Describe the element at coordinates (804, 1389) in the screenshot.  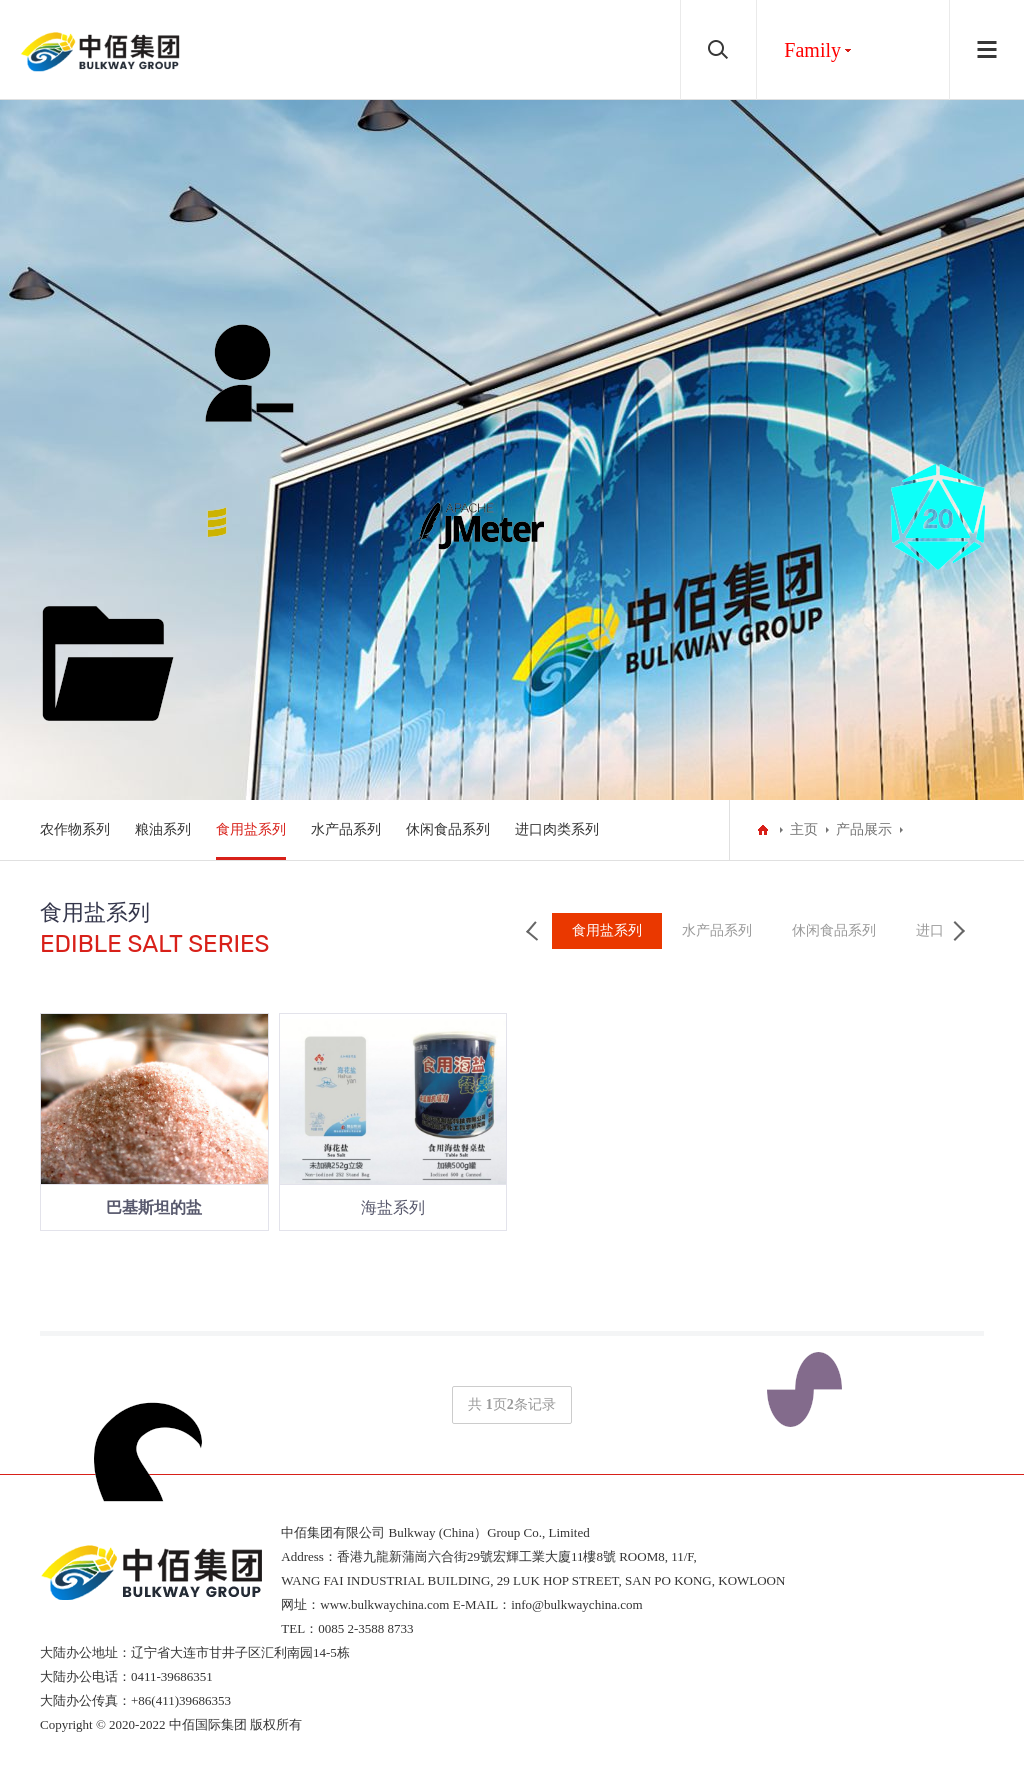
I see `open the suno ai music app` at that location.